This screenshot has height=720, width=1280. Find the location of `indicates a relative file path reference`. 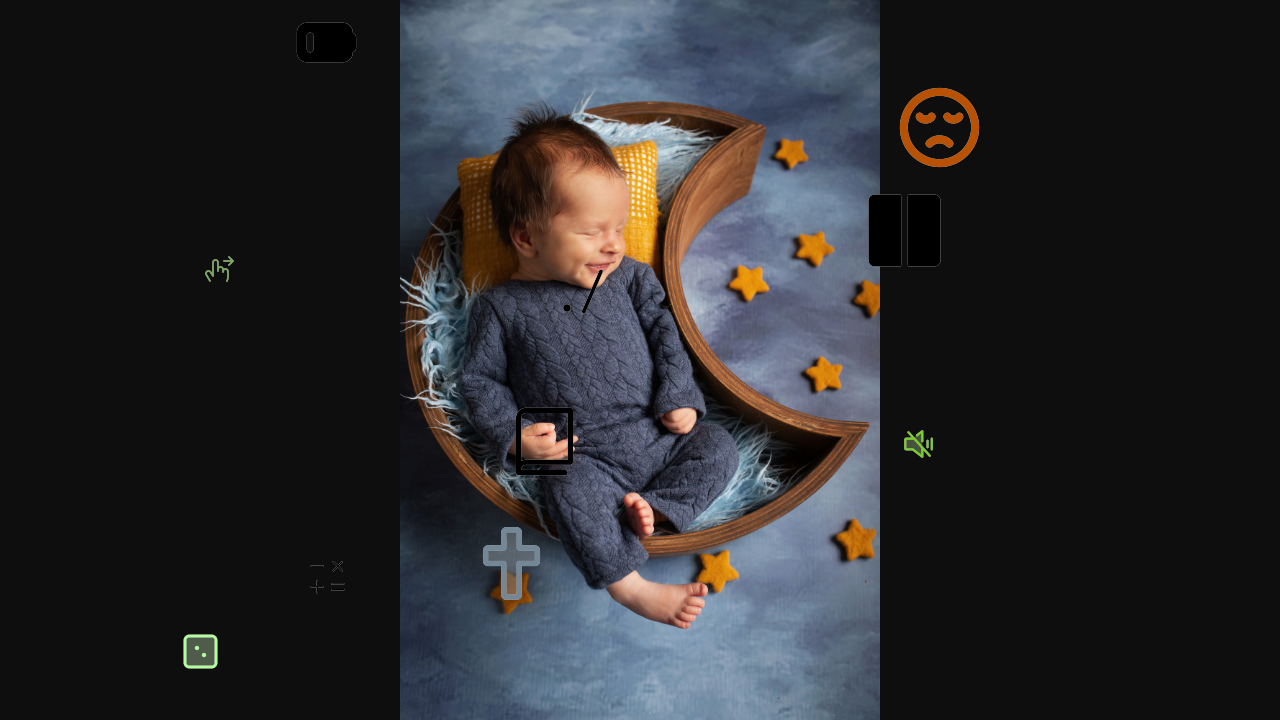

indicates a relative file path reference is located at coordinates (583, 291).